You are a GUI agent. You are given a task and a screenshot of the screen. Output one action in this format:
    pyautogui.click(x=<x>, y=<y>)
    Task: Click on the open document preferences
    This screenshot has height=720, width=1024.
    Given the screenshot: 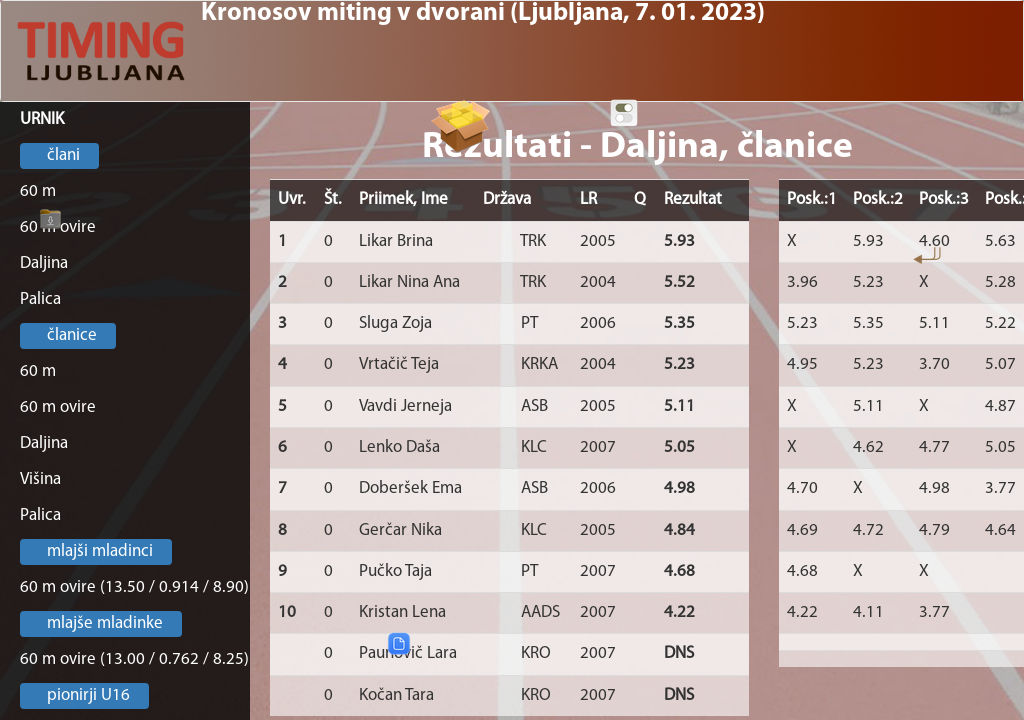 What is the action you would take?
    pyautogui.click(x=399, y=644)
    